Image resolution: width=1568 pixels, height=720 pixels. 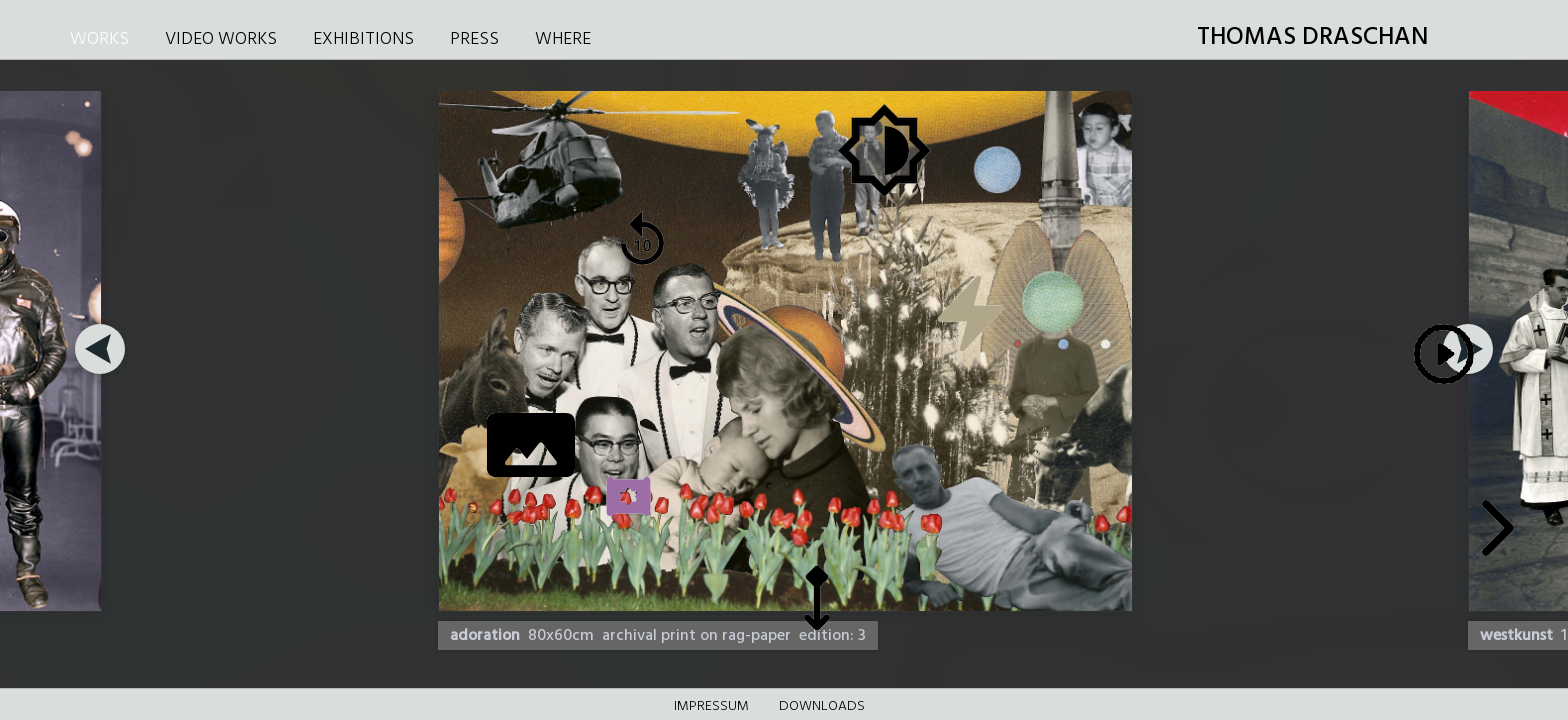 I want to click on view panoramic photos, so click(x=531, y=445).